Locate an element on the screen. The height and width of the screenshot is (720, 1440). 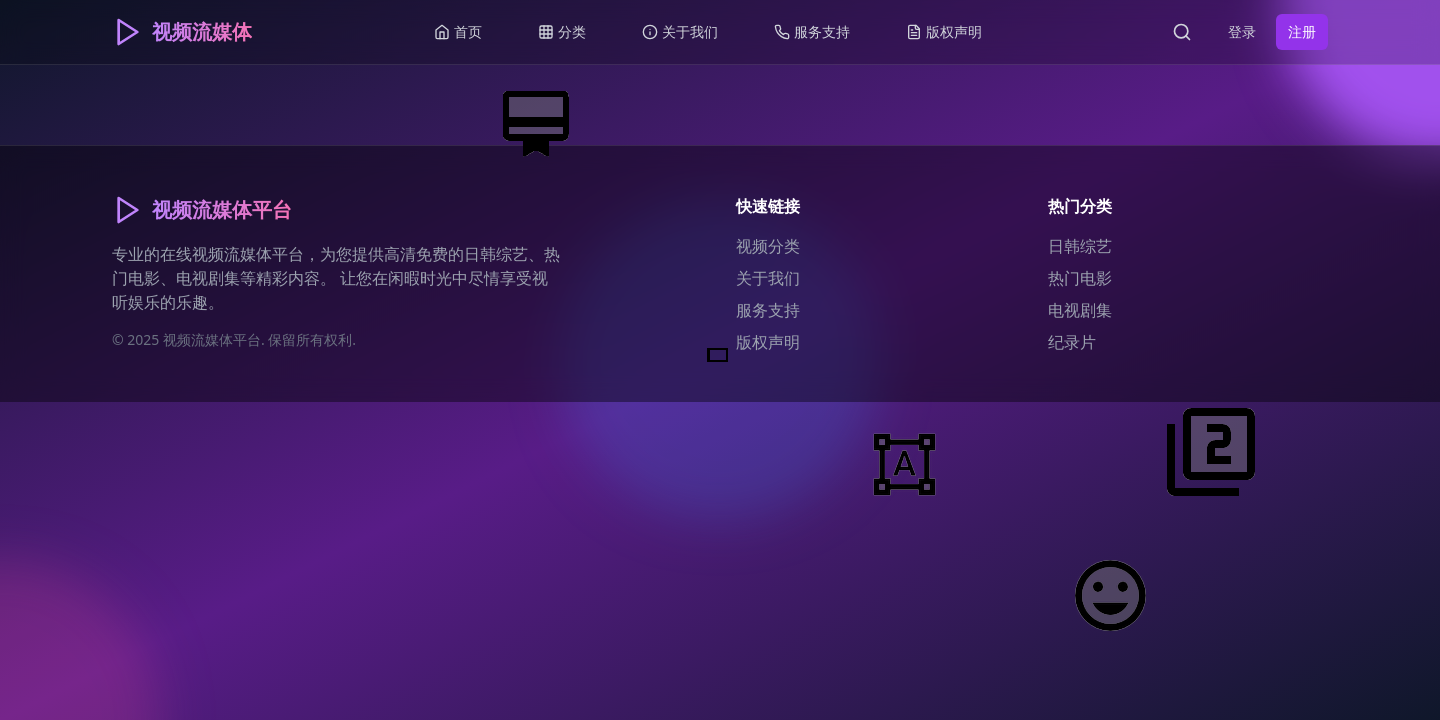
indicates 2 items selected or stacked is located at coordinates (1211, 452).